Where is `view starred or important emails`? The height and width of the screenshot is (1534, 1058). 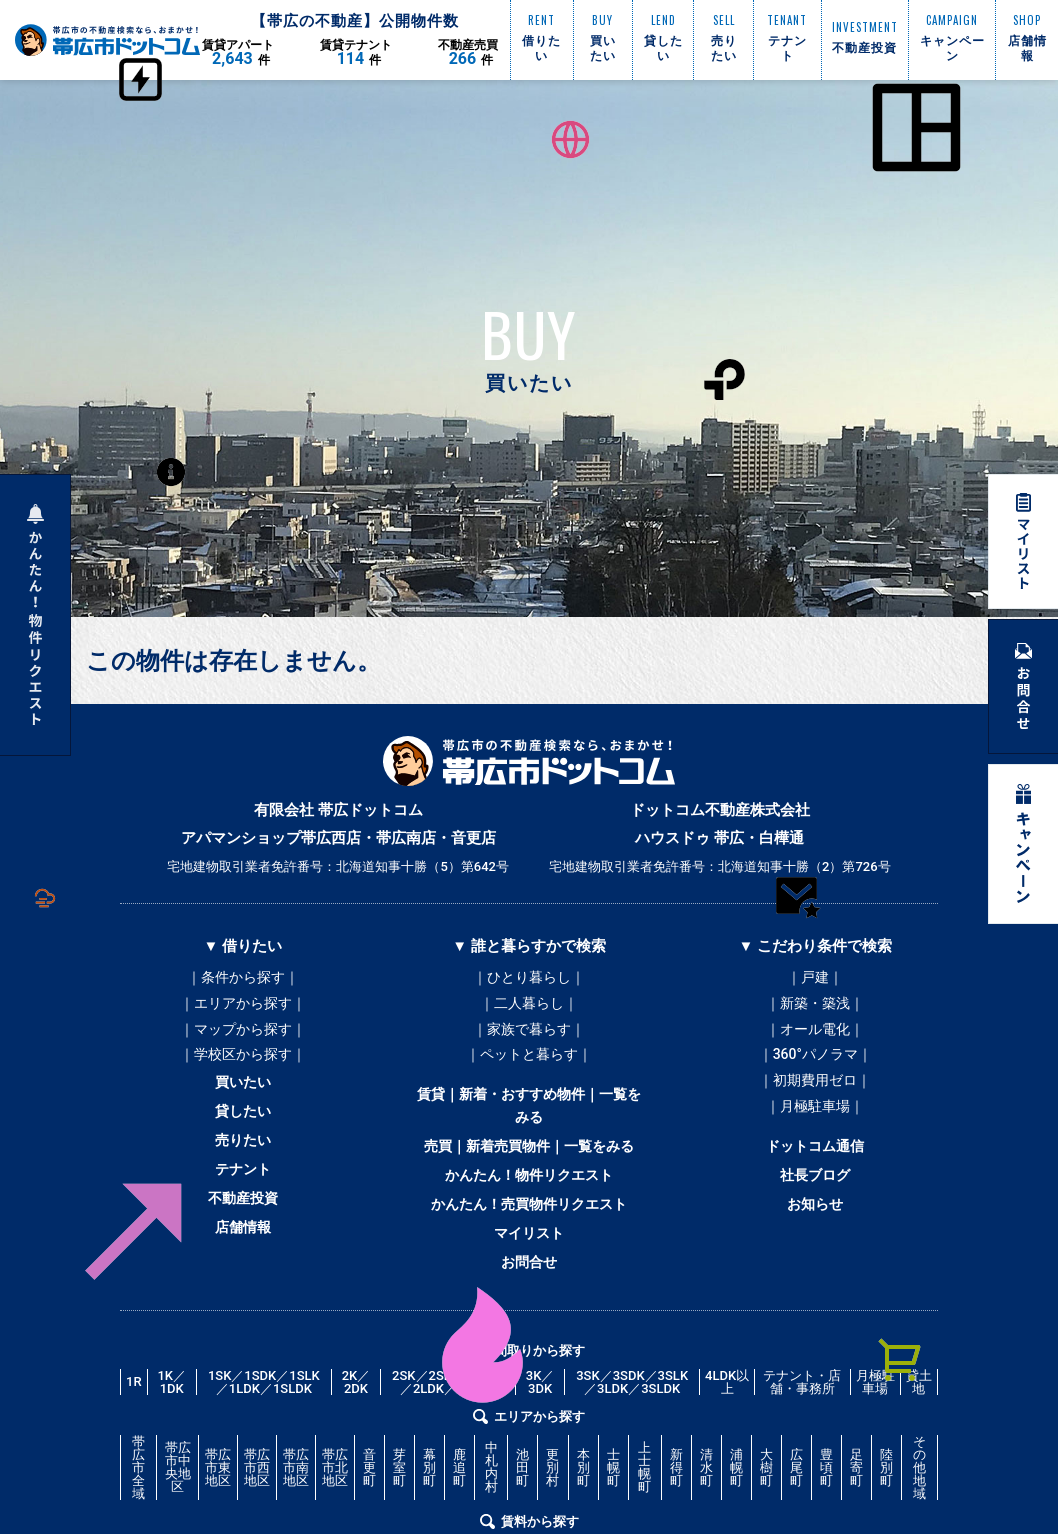 view starred or important emails is located at coordinates (796, 895).